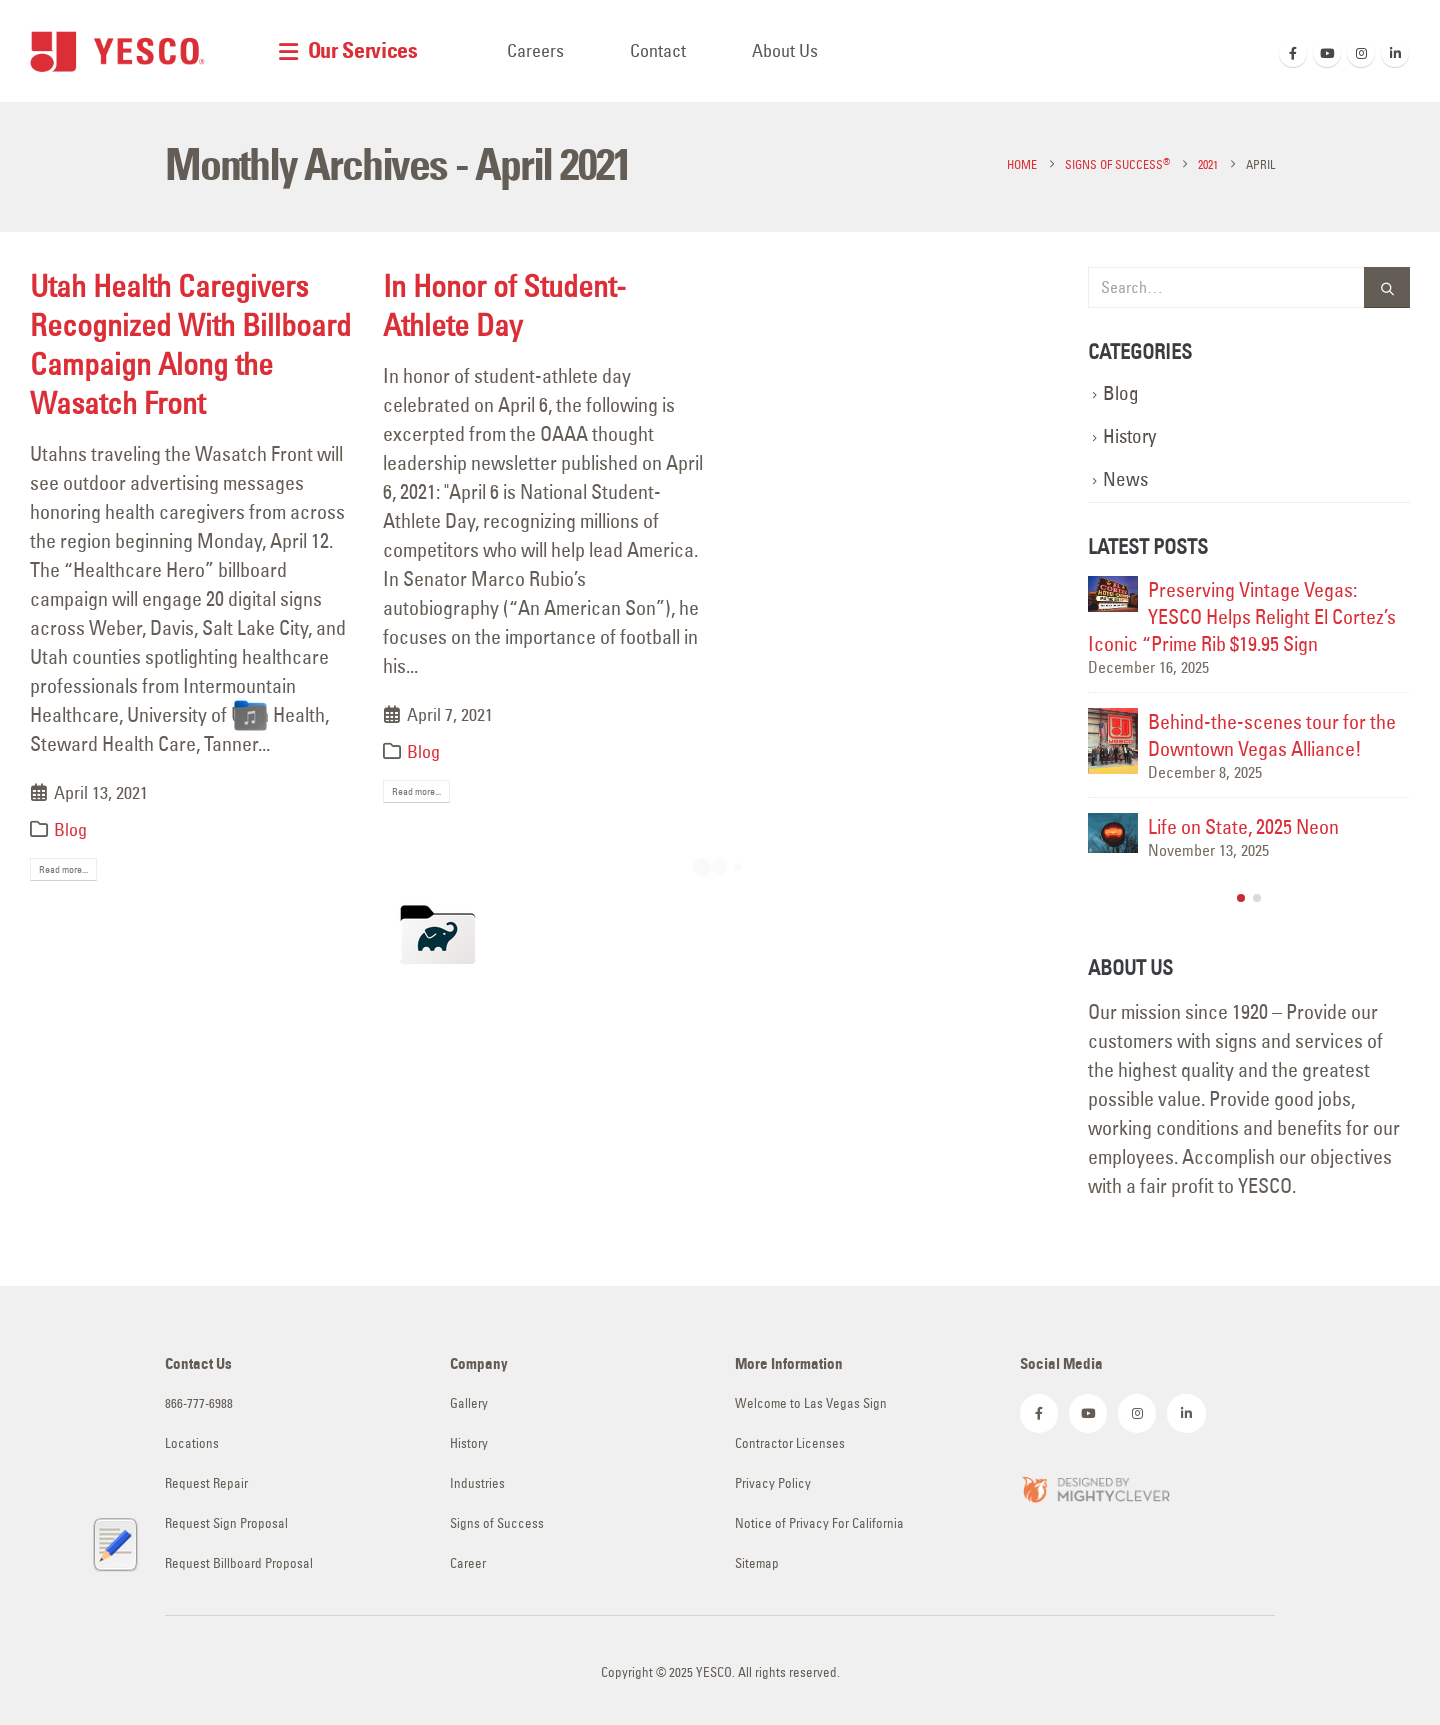 The width and height of the screenshot is (1440, 1725). I want to click on open your music folder, so click(250, 715).